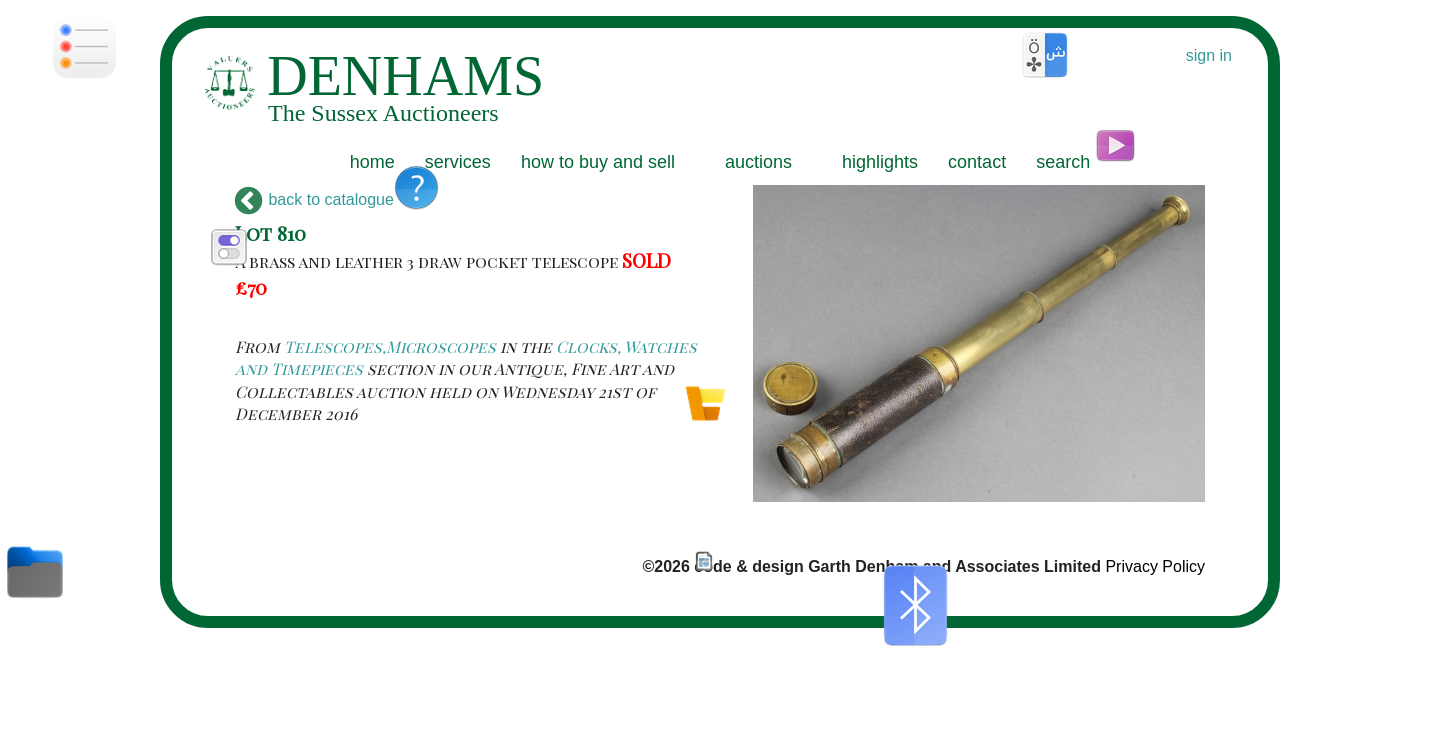  What do you see at coordinates (915, 605) in the screenshot?
I see `open bluetooth settings` at bounding box center [915, 605].